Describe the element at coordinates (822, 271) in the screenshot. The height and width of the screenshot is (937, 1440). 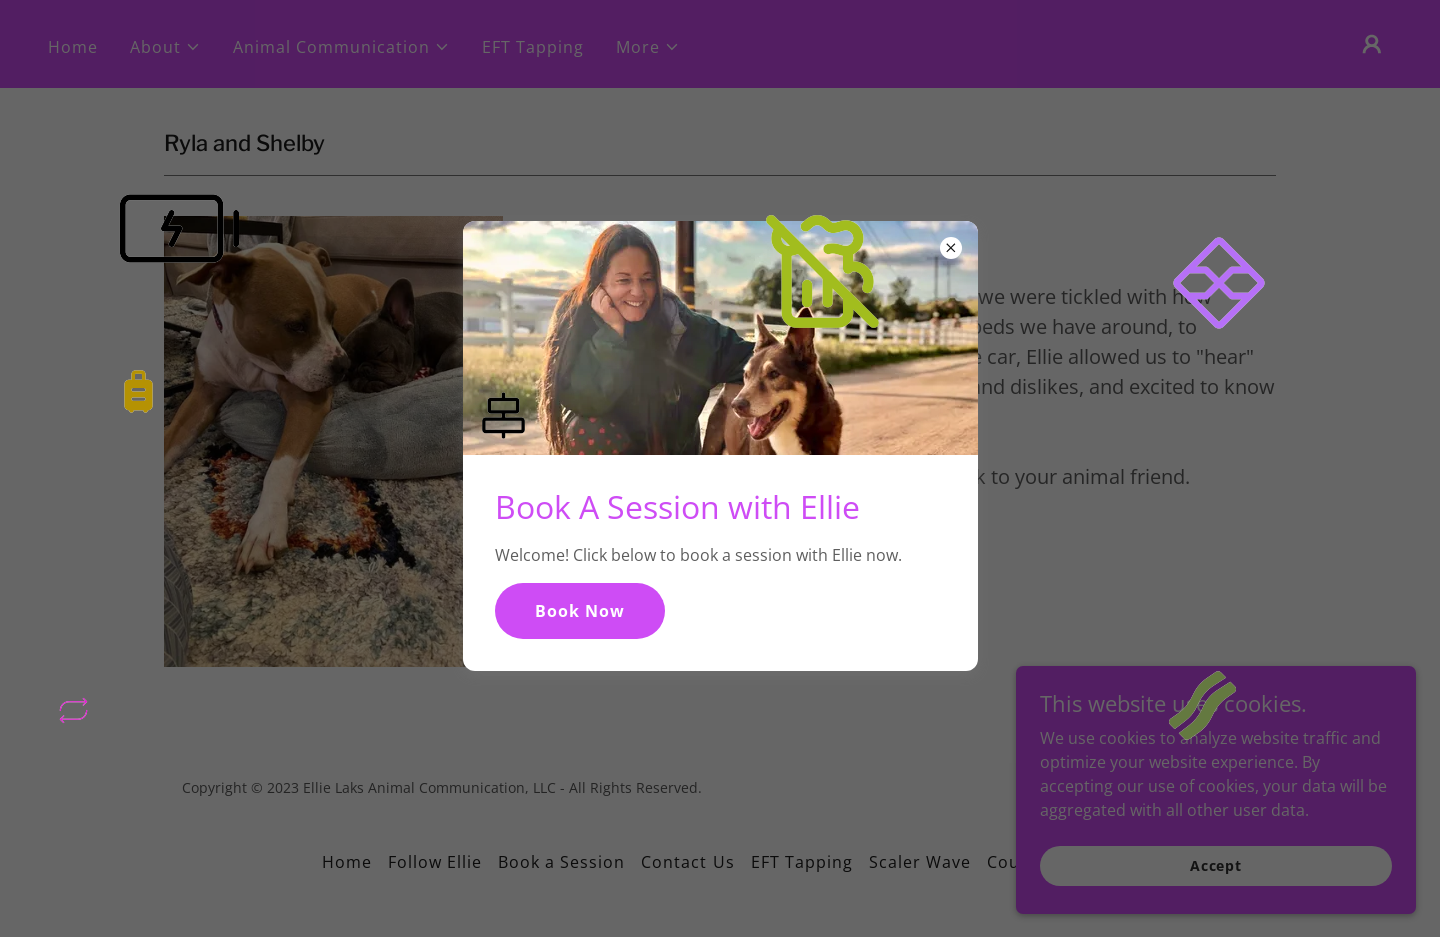
I see `indicates alcohol-free option or venue` at that location.